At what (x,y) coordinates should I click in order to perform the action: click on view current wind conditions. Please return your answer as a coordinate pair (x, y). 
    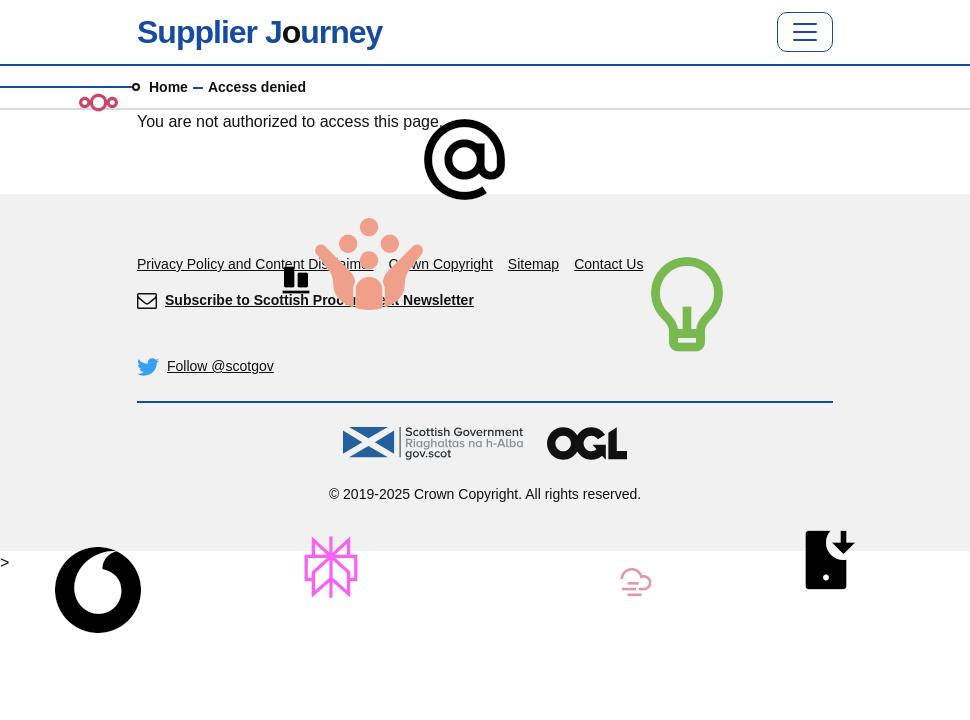
    Looking at the image, I should click on (636, 582).